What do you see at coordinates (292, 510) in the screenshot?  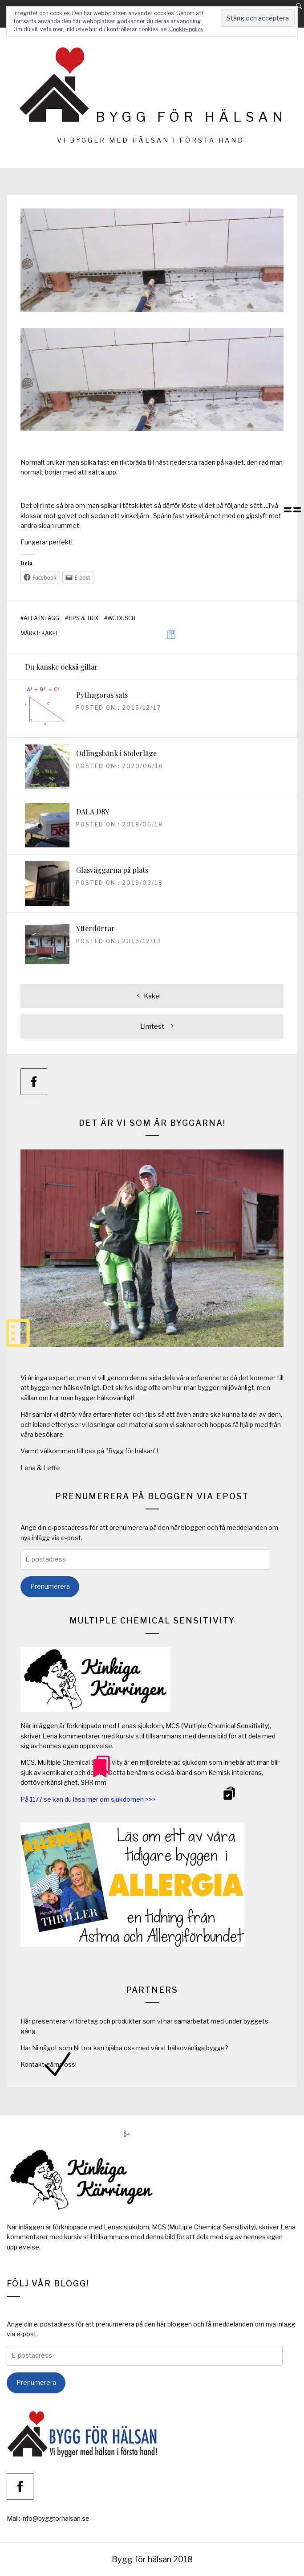 I see `indicates equality or comparison between values` at bounding box center [292, 510].